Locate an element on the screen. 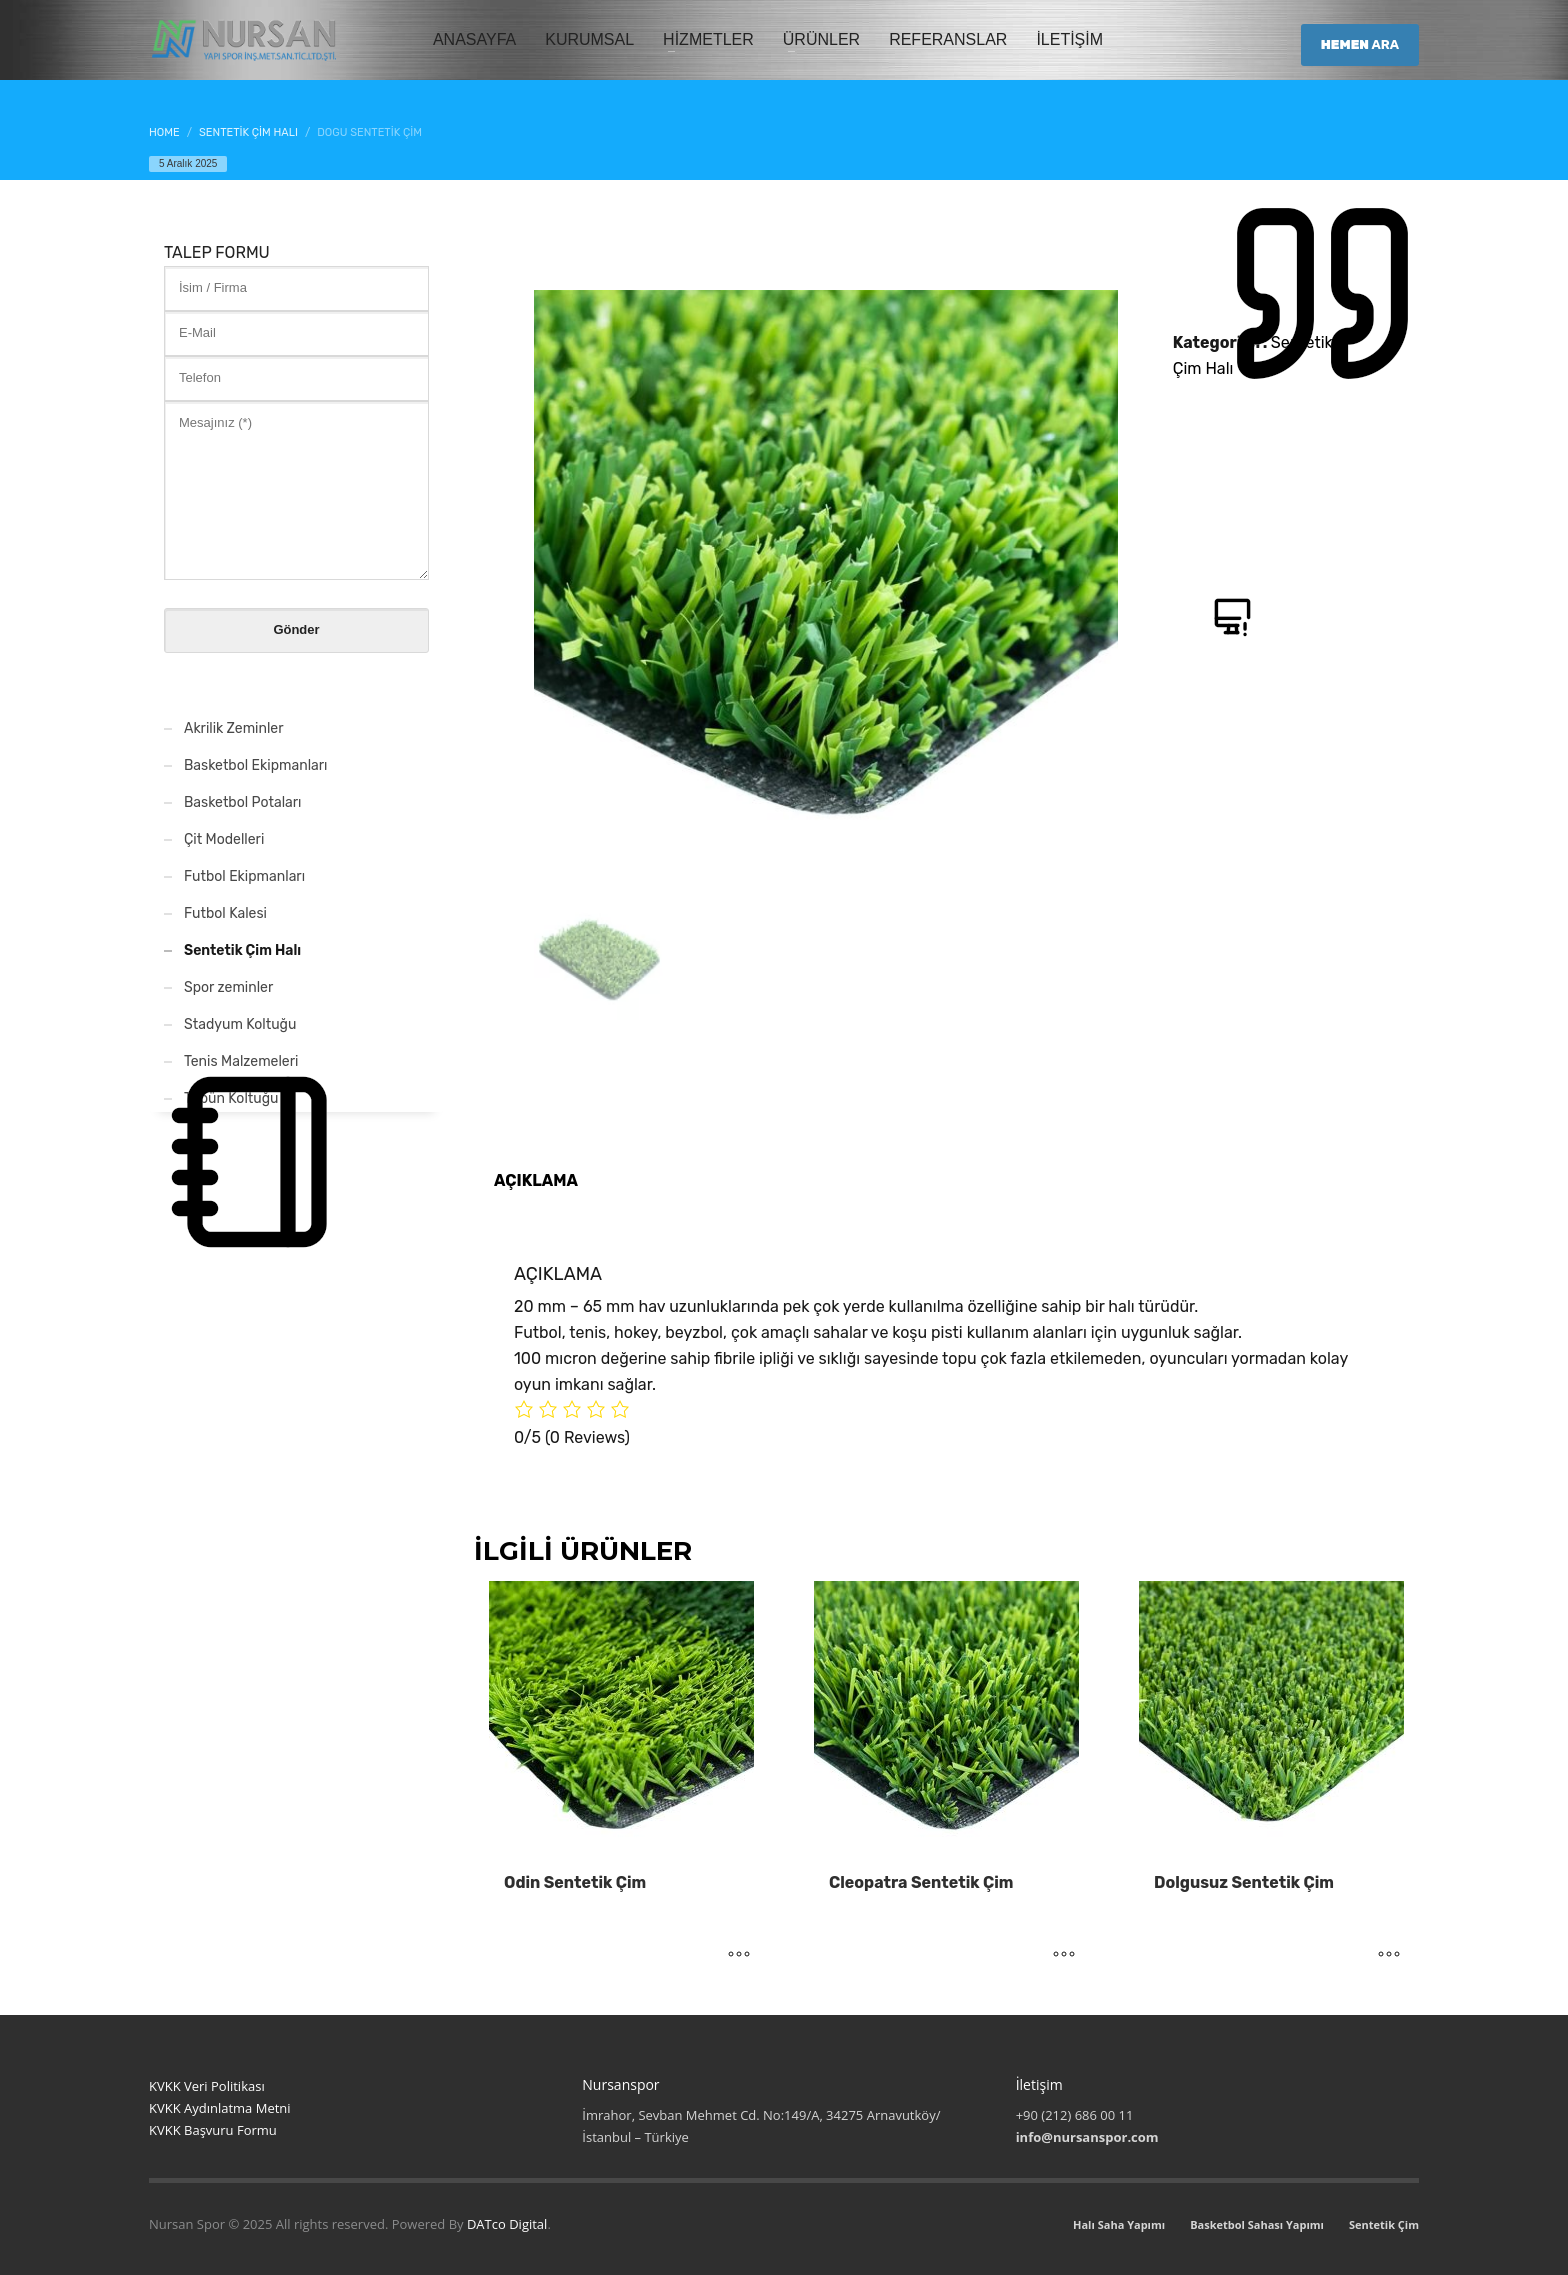 The width and height of the screenshot is (1568, 2275). open your notebook is located at coordinates (257, 1162).